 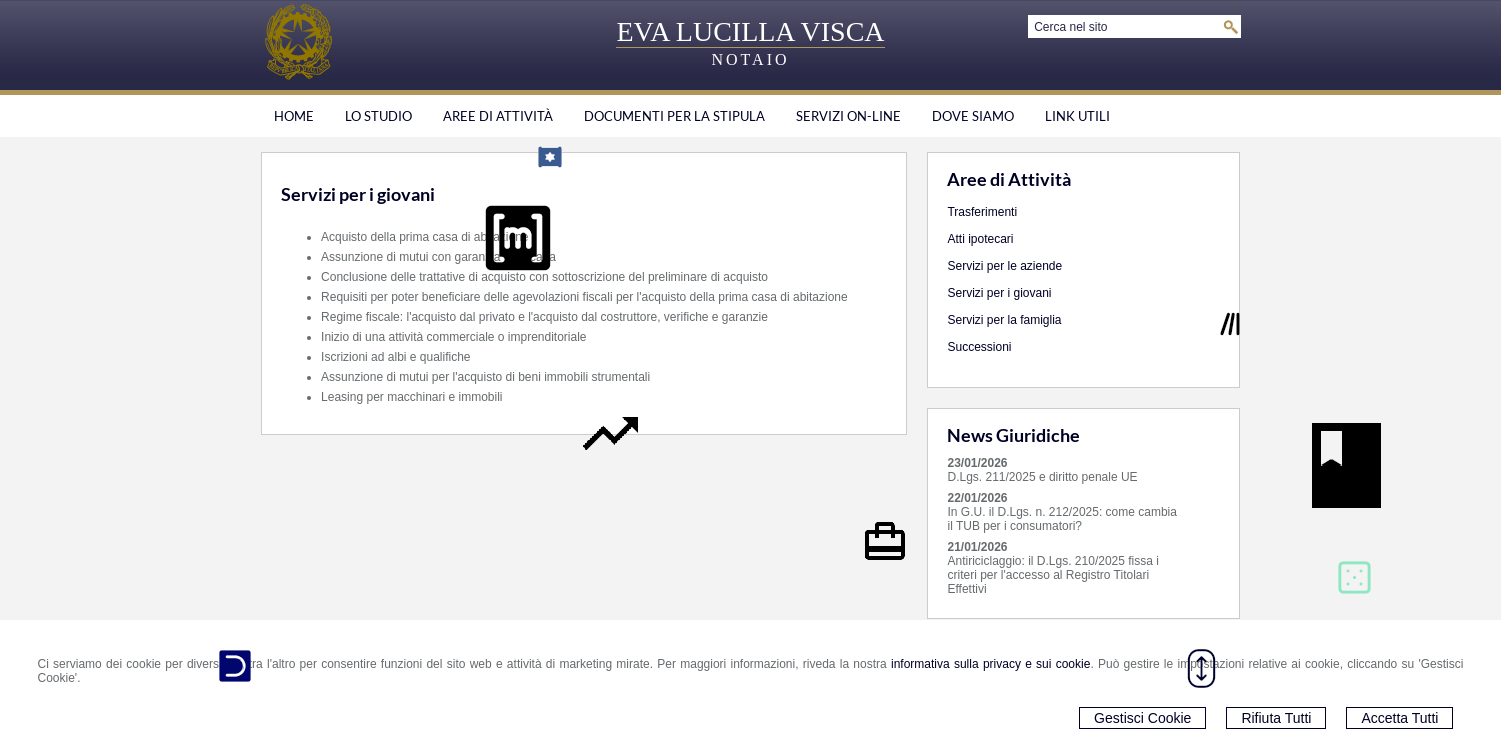 I want to click on view trending or popular content, so click(x=610, y=433).